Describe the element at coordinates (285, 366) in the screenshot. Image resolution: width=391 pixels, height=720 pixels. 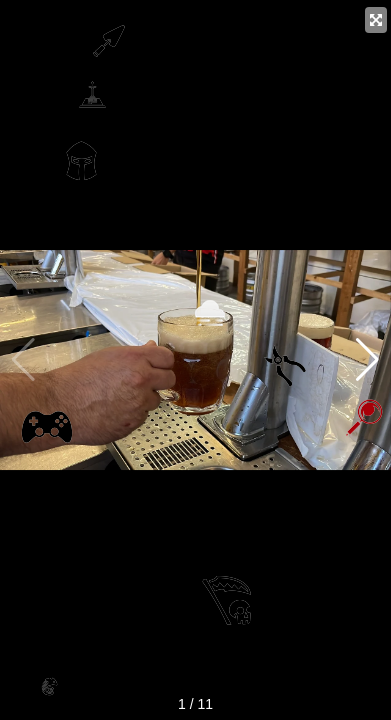
I see `access gardening or pruning tools` at that location.